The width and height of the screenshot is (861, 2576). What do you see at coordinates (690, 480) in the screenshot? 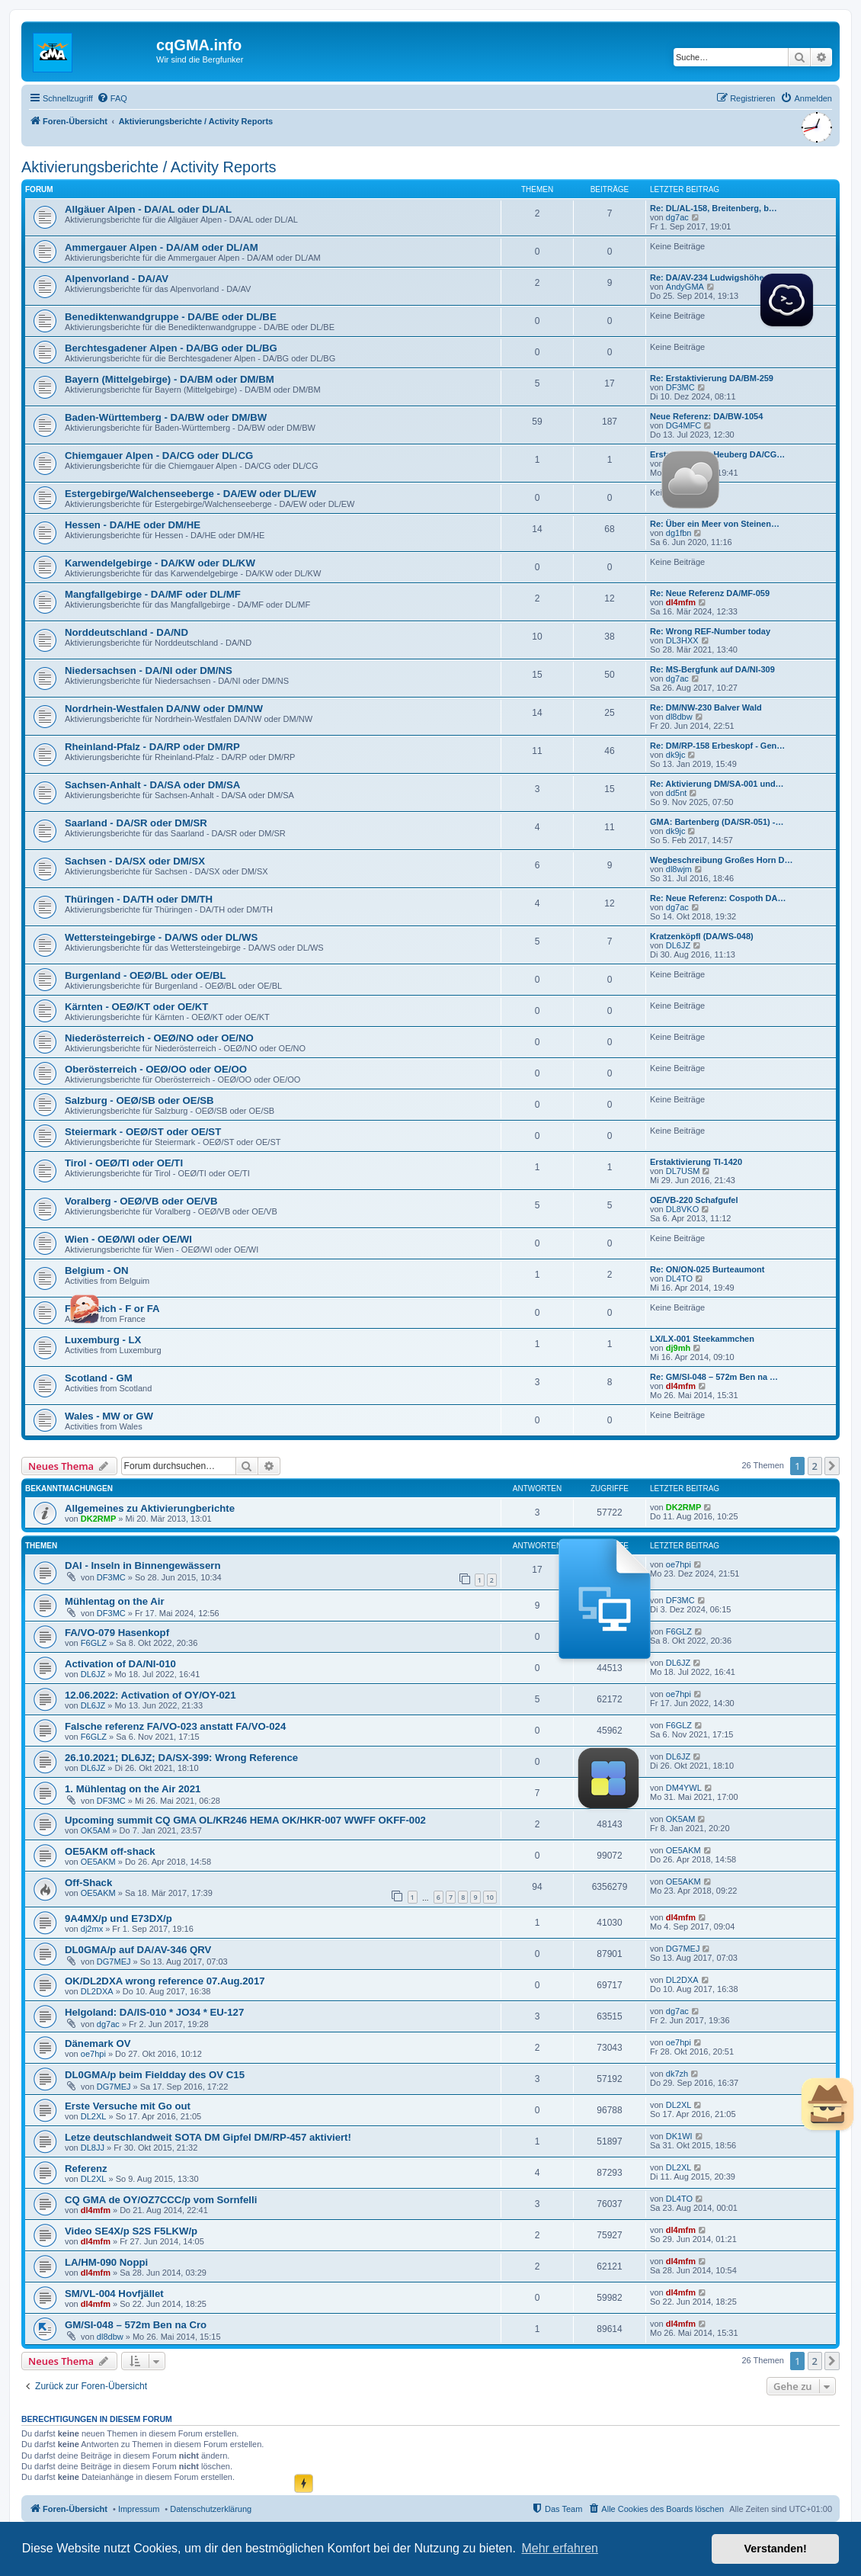
I see `open the weather app` at bounding box center [690, 480].